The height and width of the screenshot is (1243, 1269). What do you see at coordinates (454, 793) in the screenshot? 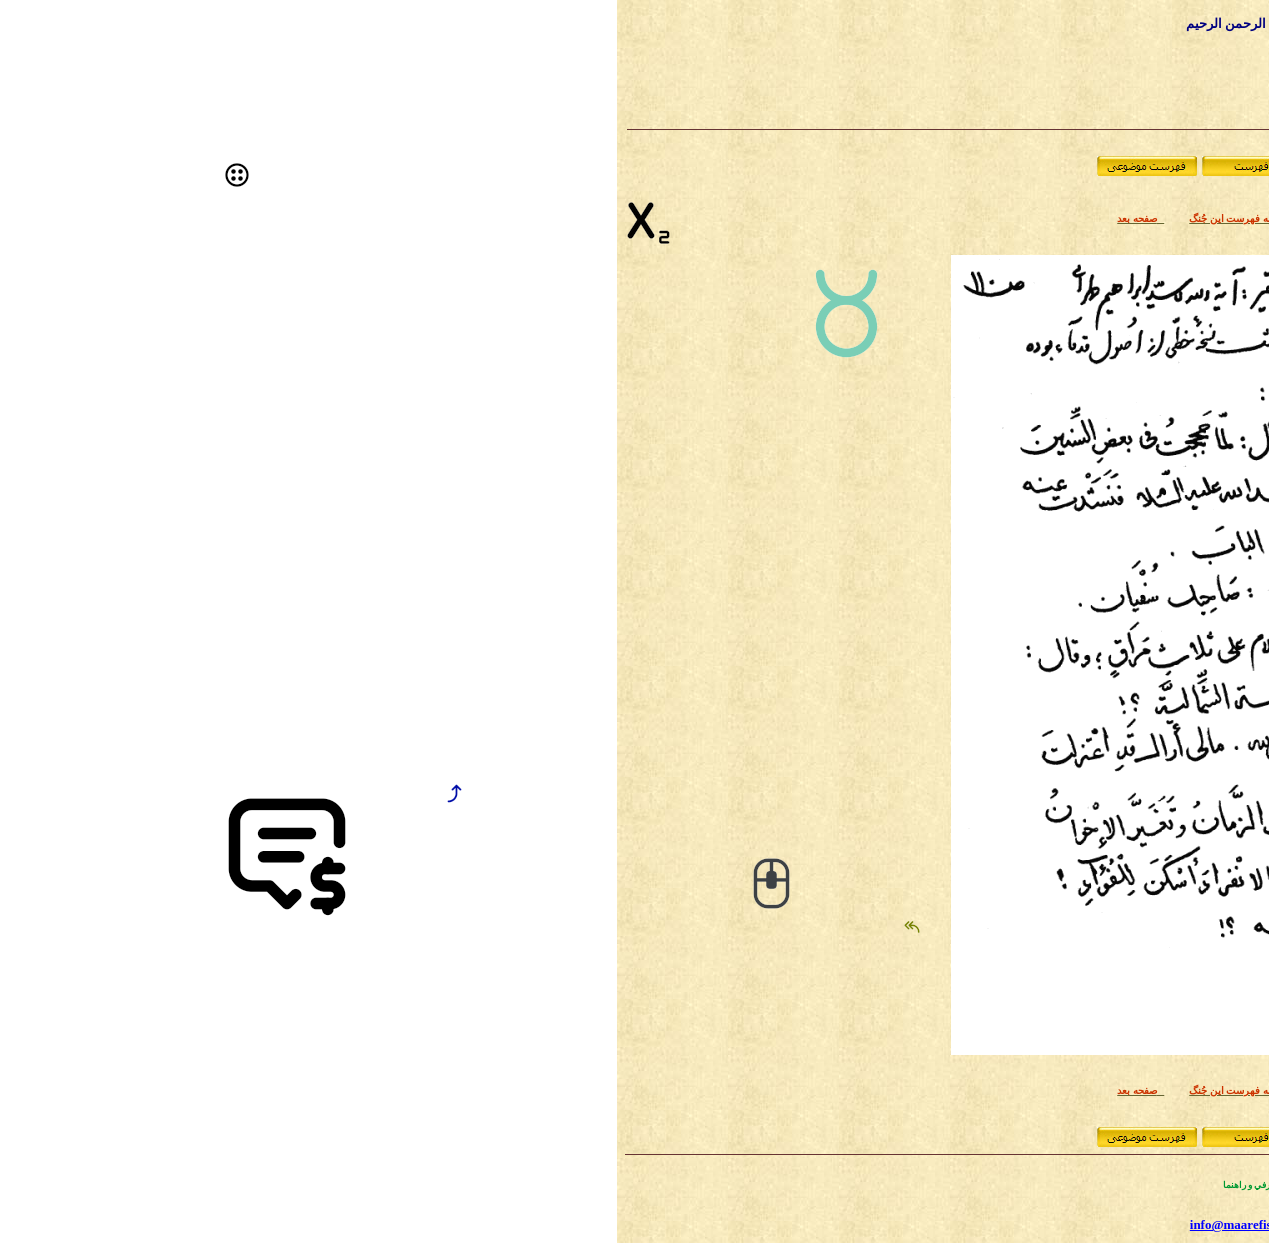
I see `redirect or reroute upward` at bounding box center [454, 793].